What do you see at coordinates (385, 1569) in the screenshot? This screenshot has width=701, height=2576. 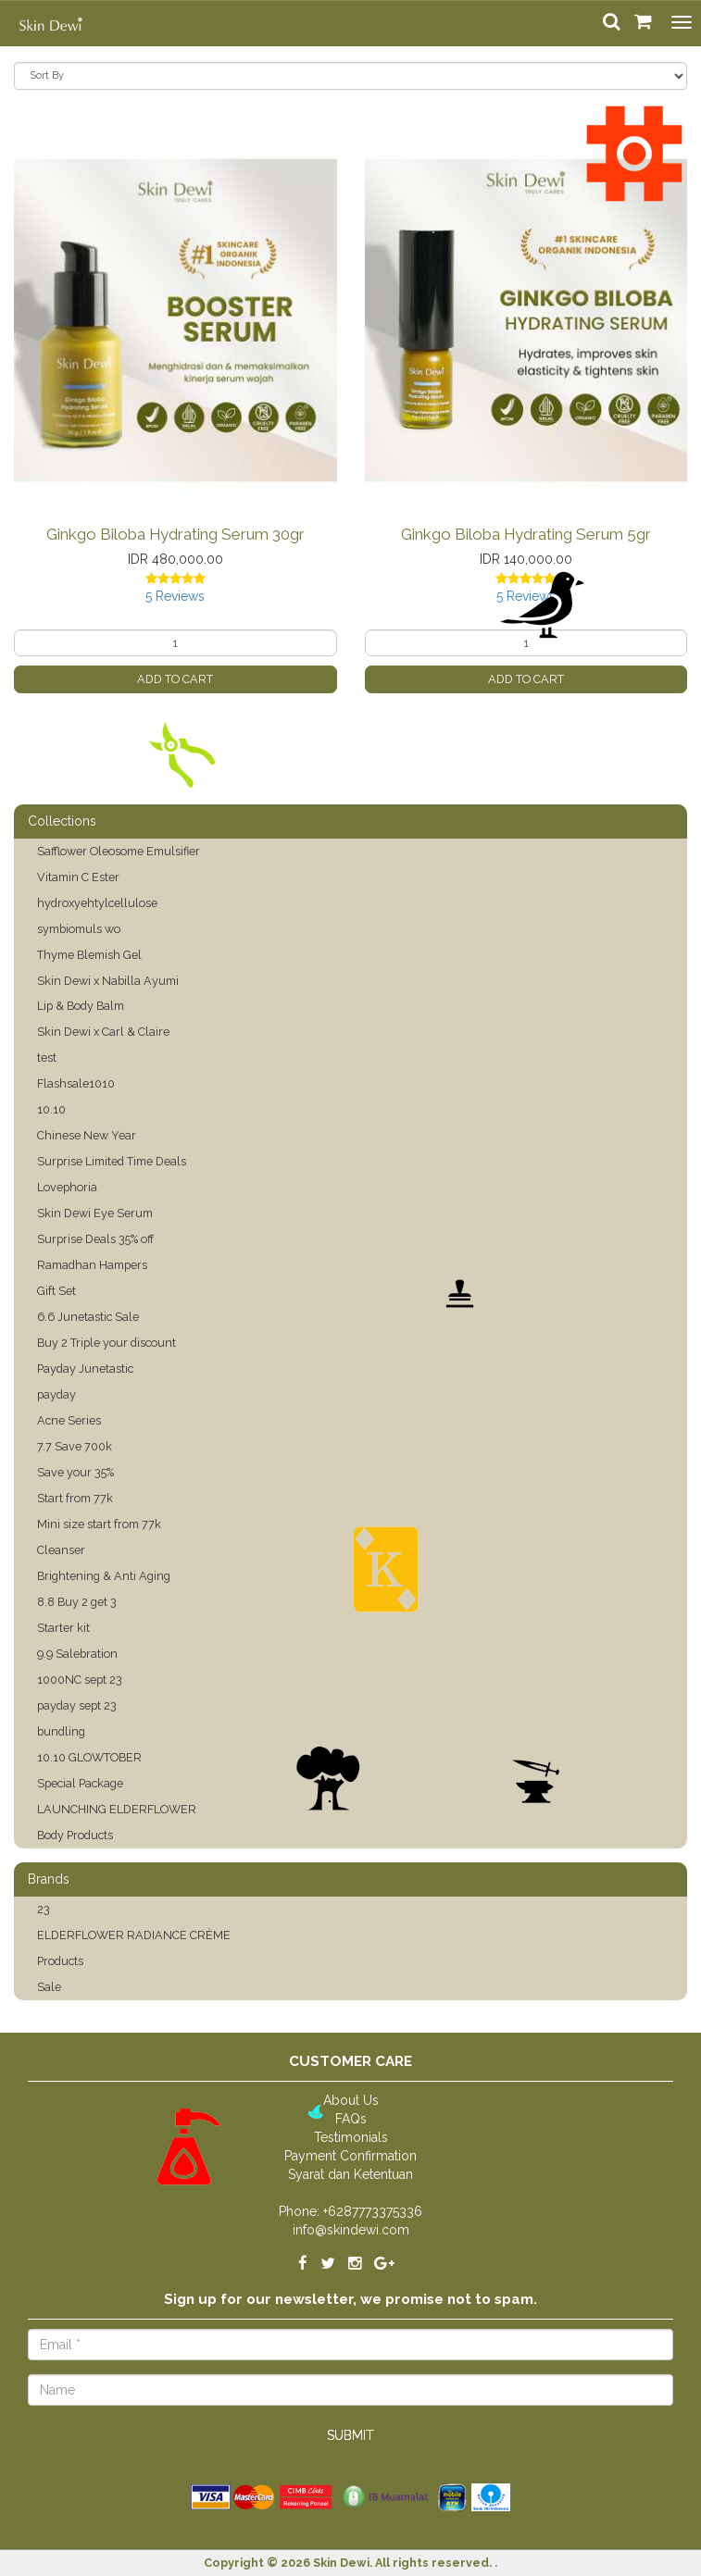 I see `king of diamonds playing card` at bounding box center [385, 1569].